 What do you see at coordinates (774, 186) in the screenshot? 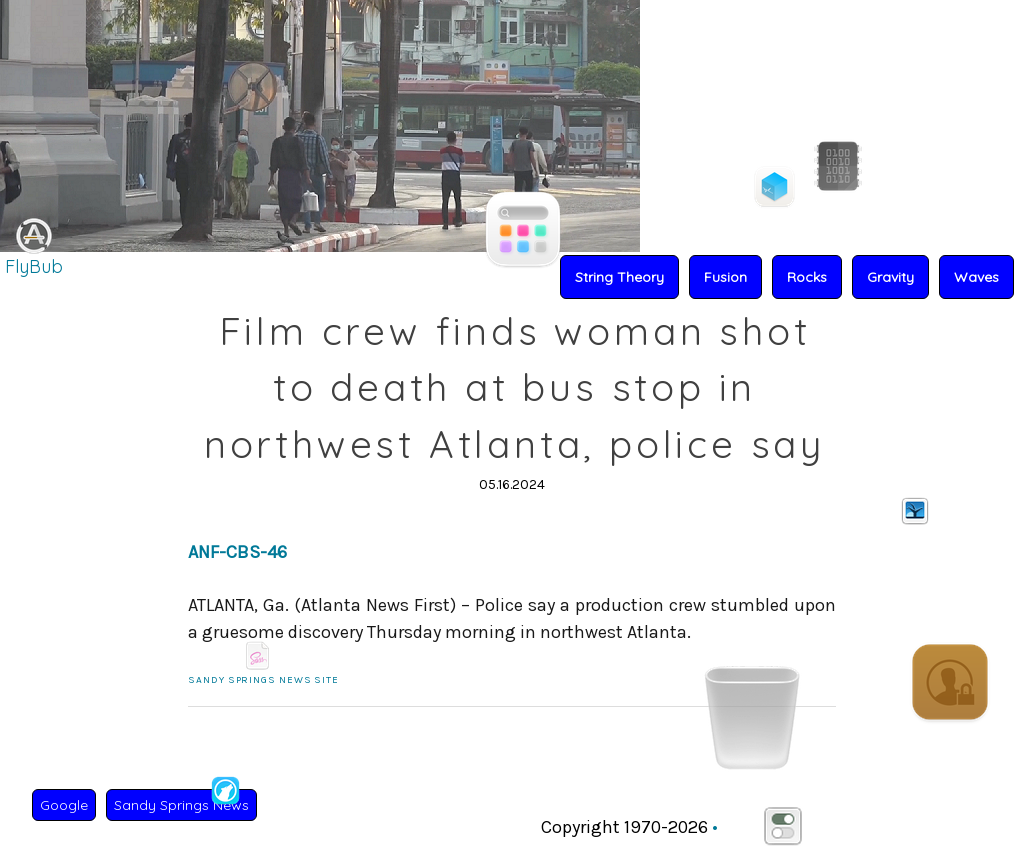
I see `launch virtualbox virtual machine manager` at bounding box center [774, 186].